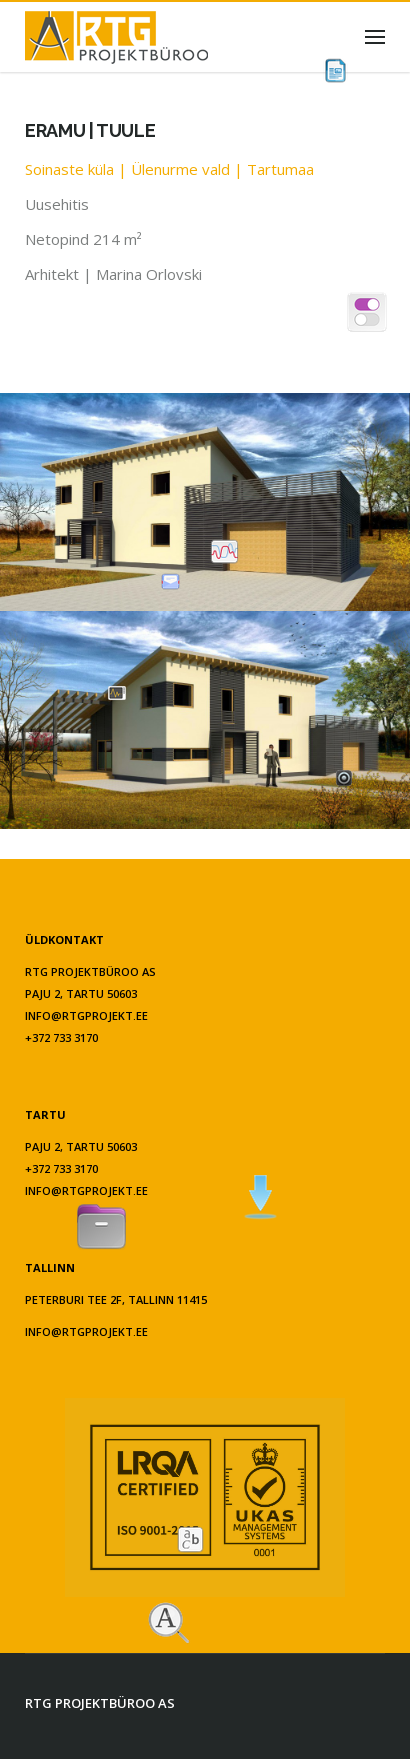 This screenshot has height=1759, width=410. Describe the element at coordinates (335, 70) in the screenshot. I see `libreoffice writer text template file` at that location.